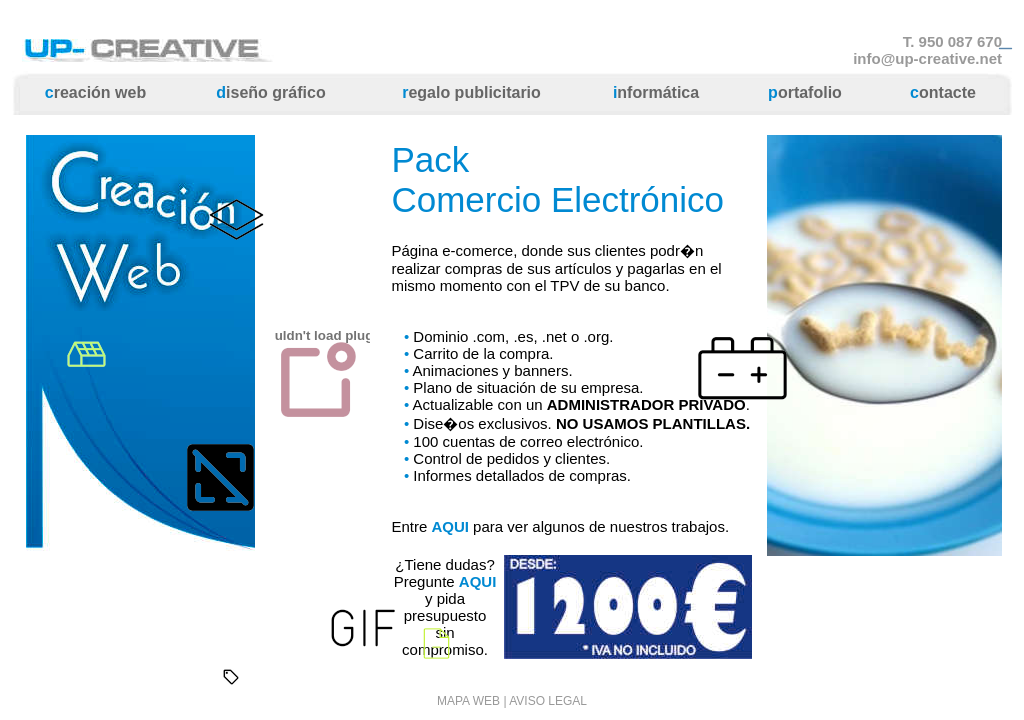 This screenshot has width=1024, height=720. Describe the element at coordinates (742, 371) in the screenshot. I see `view car battery status` at that location.